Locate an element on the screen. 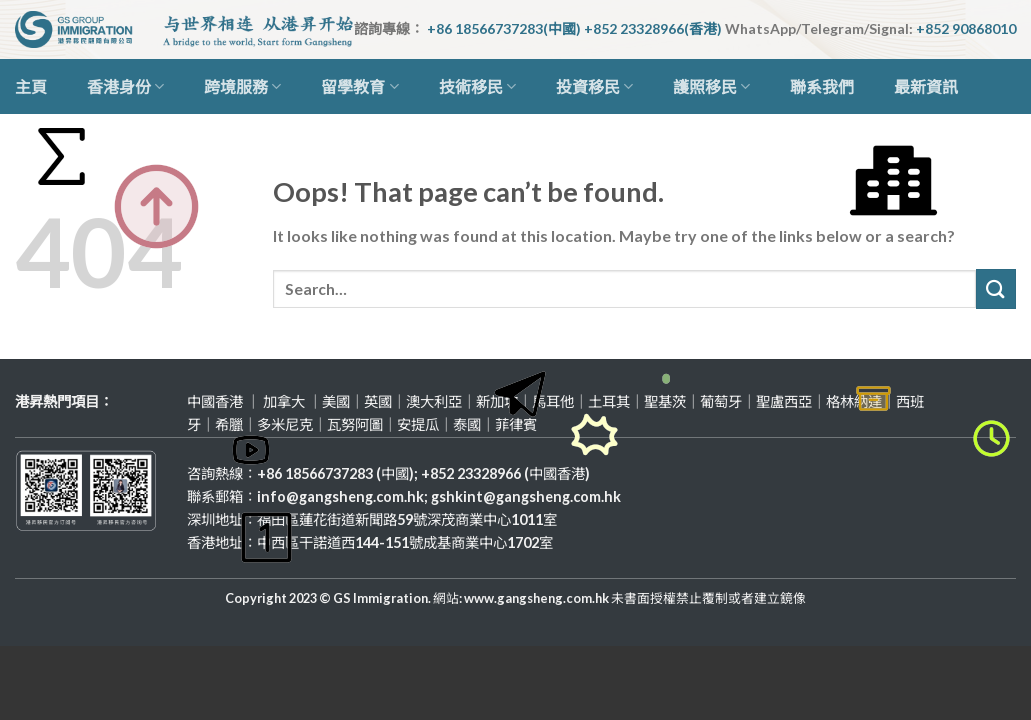 This screenshot has height=720, width=1031. calculate sum or total of selected values is located at coordinates (61, 156).